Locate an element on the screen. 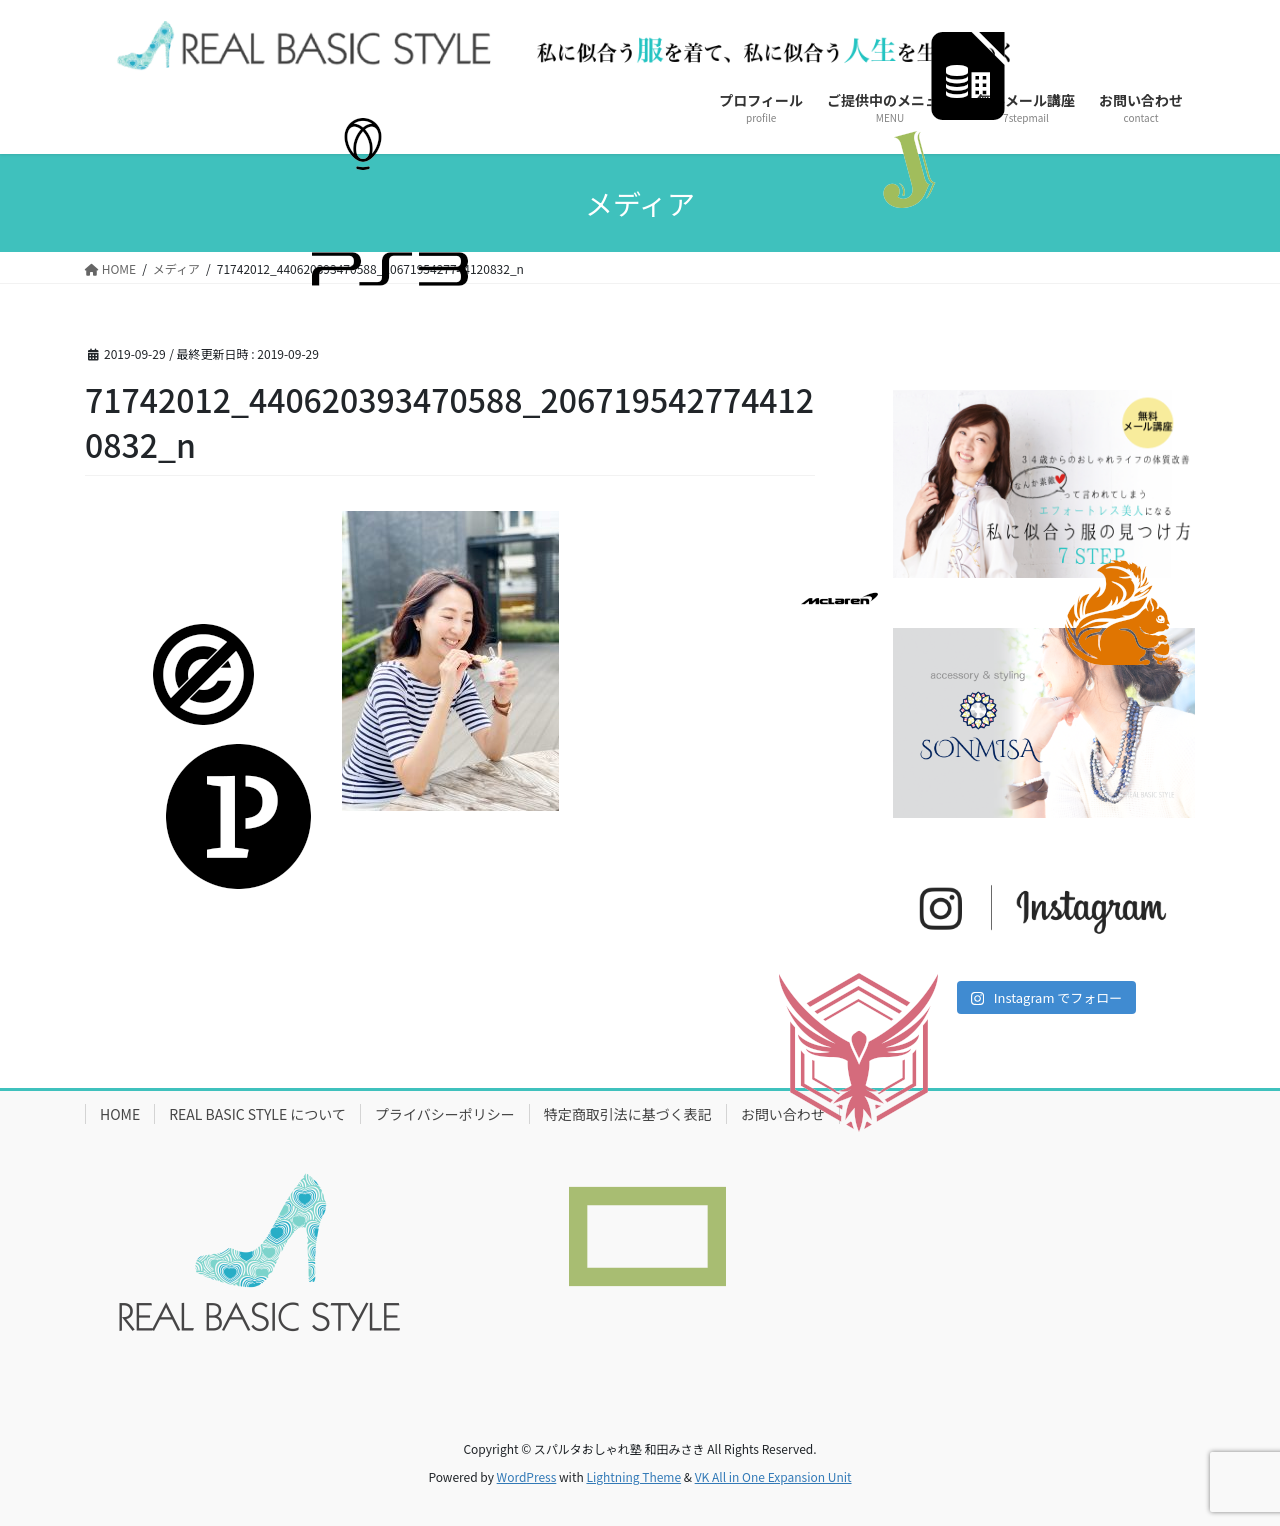 This screenshot has height=1526, width=1280. open the Uphold app is located at coordinates (363, 144).